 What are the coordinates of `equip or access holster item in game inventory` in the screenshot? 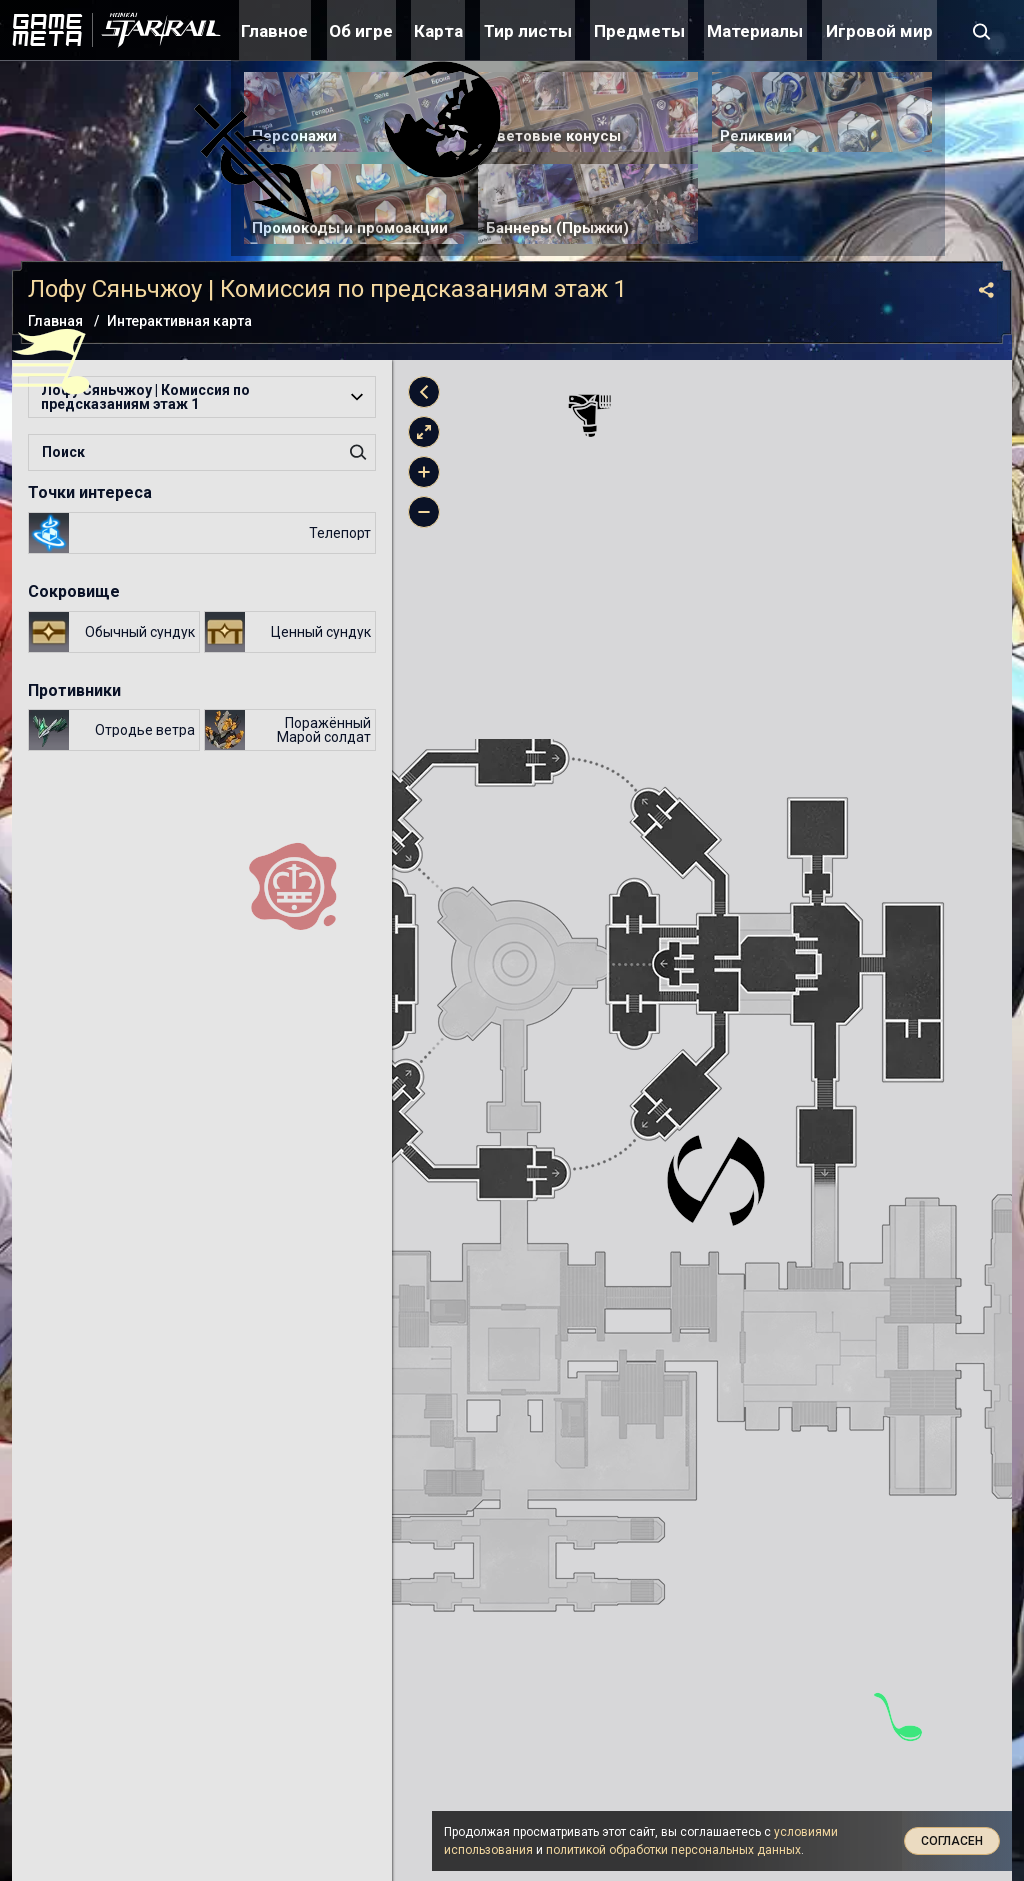 It's located at (590, 416).